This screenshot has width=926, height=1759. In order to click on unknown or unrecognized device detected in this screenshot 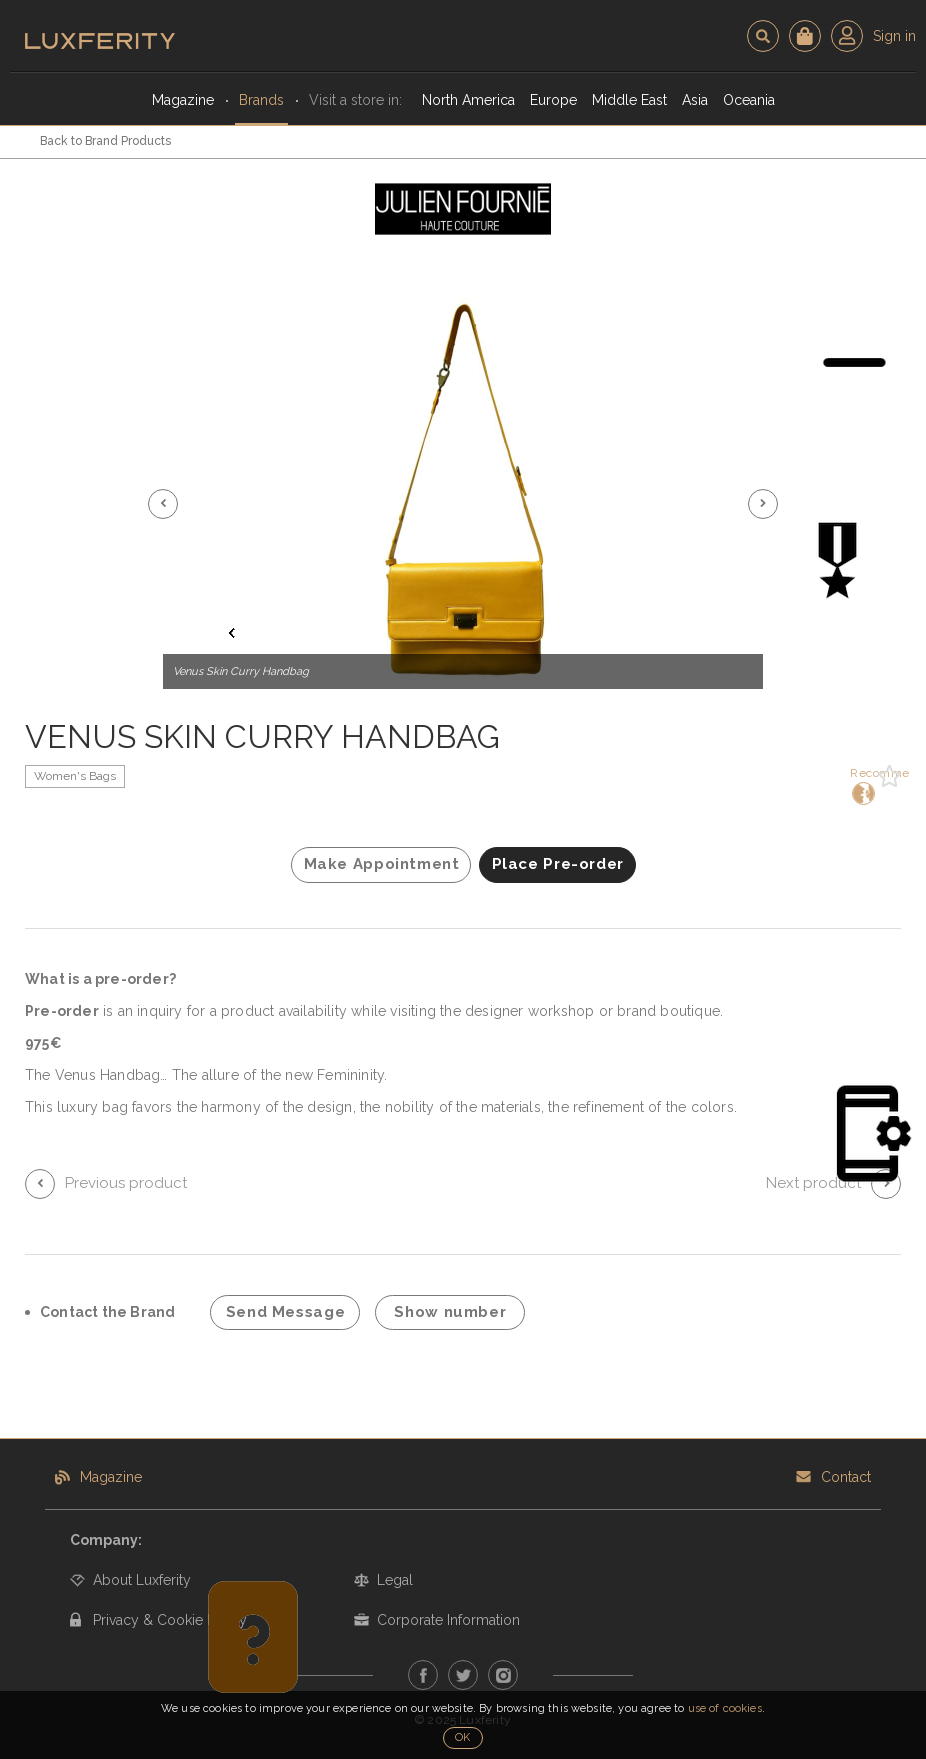, I will do `click(253, 1637)`.